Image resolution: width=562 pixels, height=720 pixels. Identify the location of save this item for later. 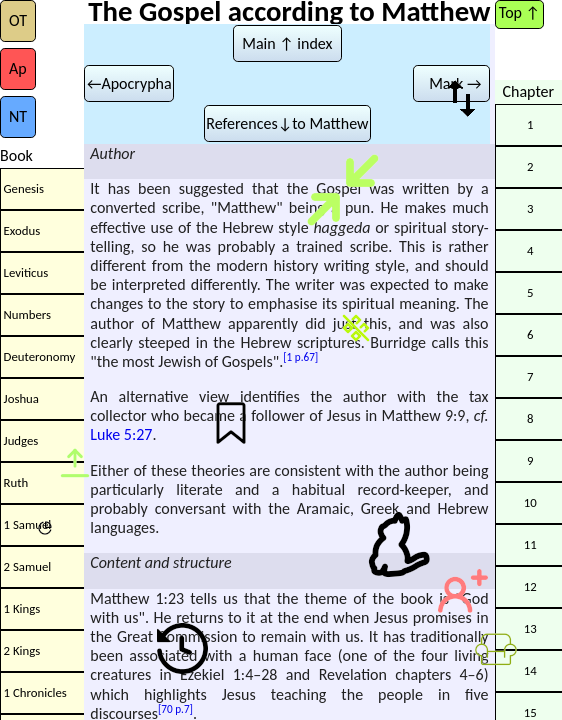
(231, 423).